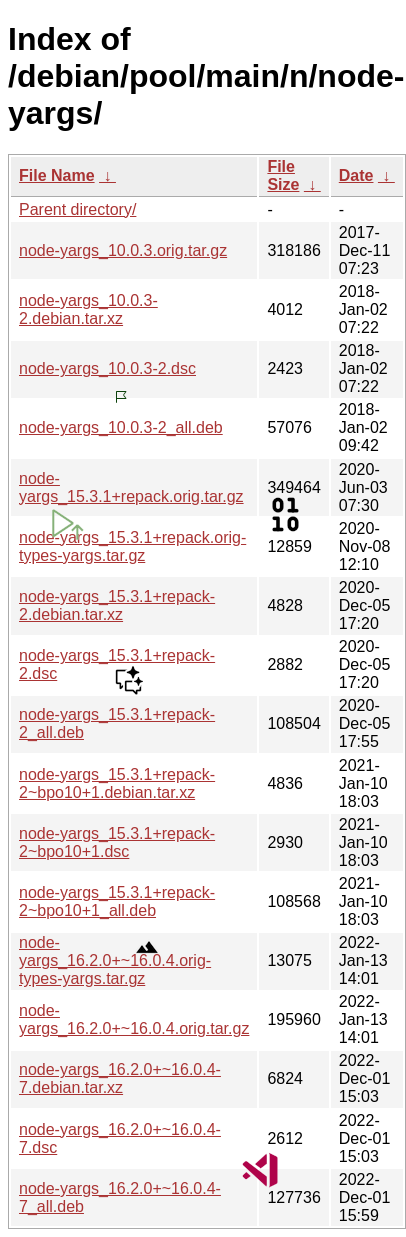  I want to click on switch to terrain map view, so click(147, 947).